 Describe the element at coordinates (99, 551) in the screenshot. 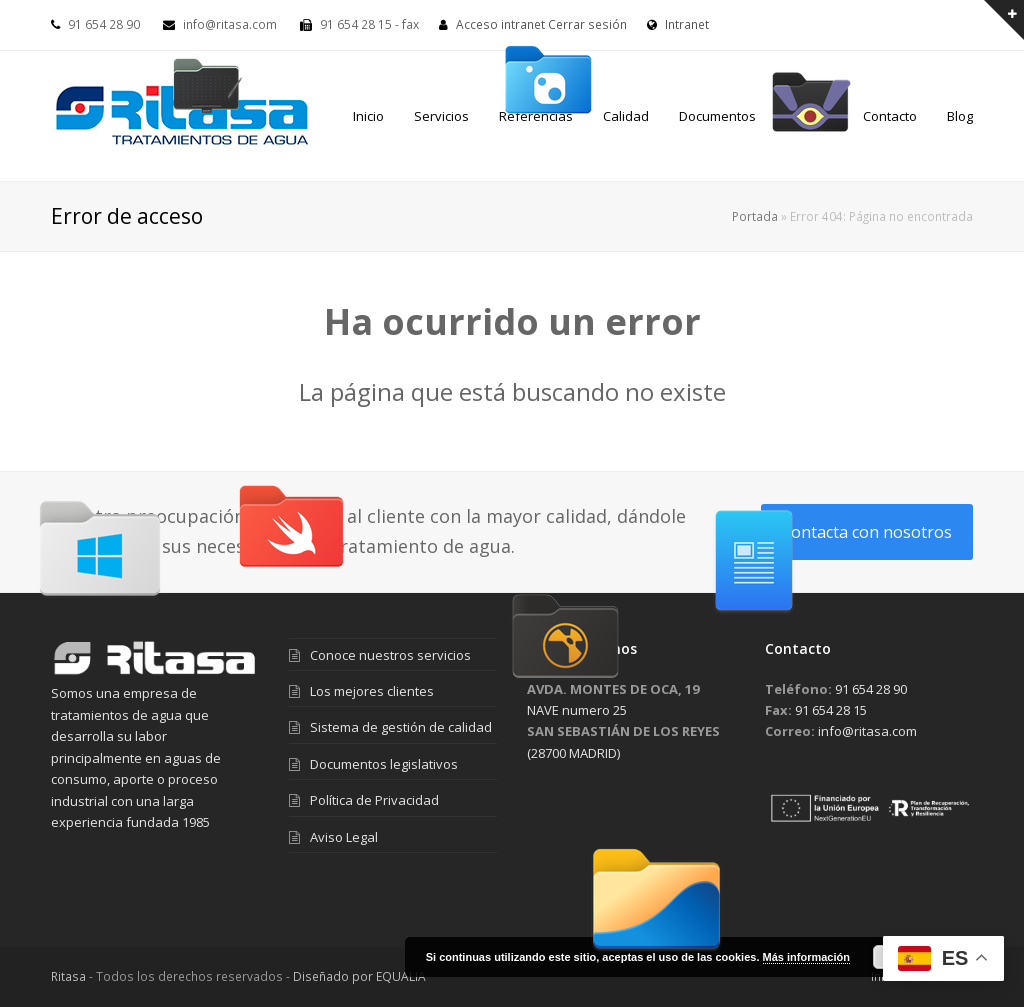

I see `open windows 8 system folder` at that location.